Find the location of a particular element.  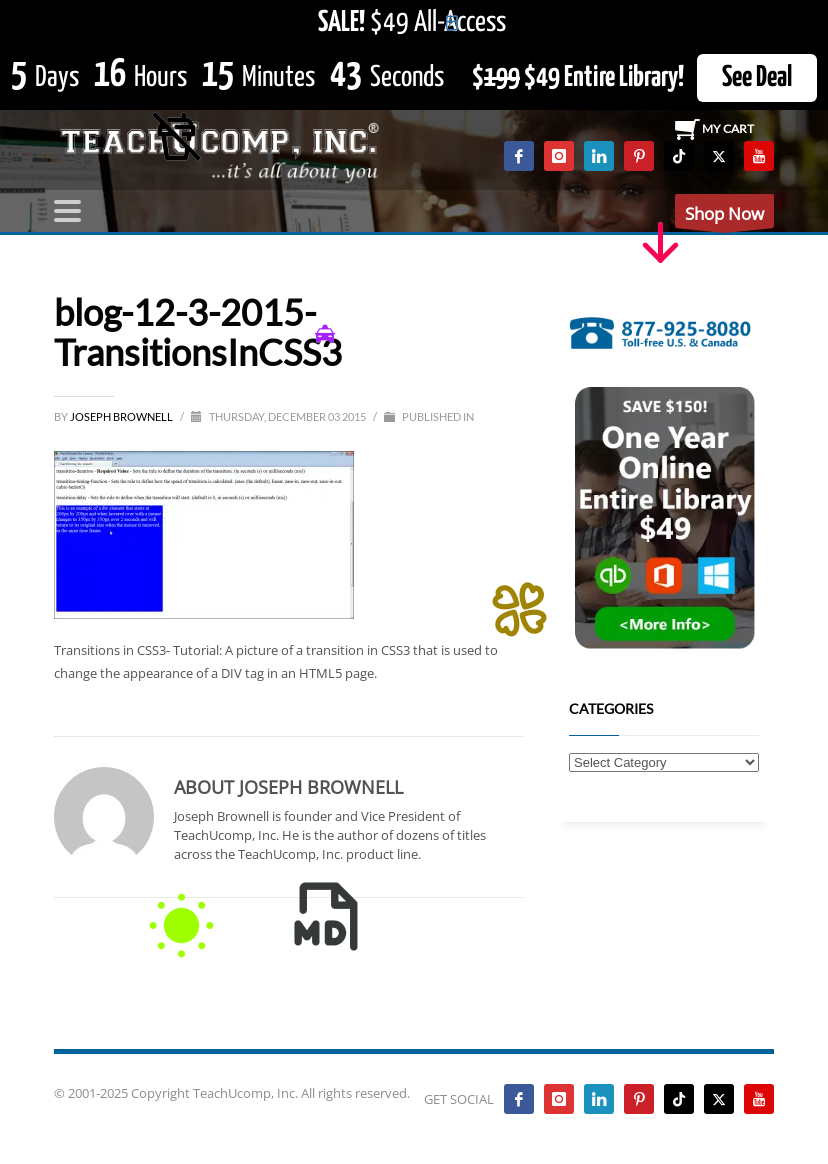

link to 4chan website or community is located at coordinates (519, 609).